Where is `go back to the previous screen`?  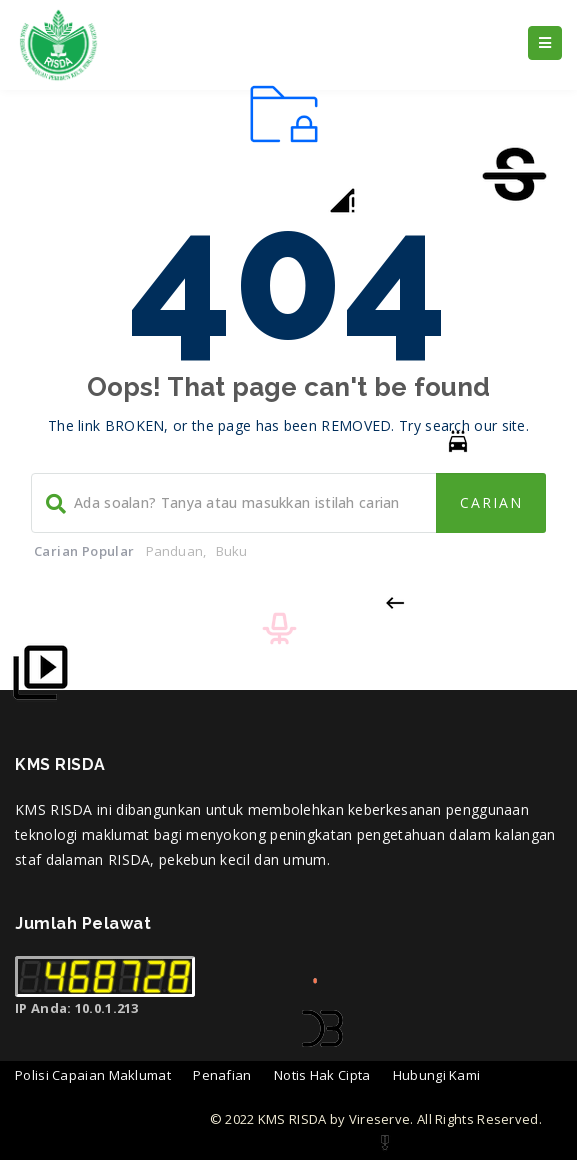 go back to the previous screen is located at coordinates (395, 603).